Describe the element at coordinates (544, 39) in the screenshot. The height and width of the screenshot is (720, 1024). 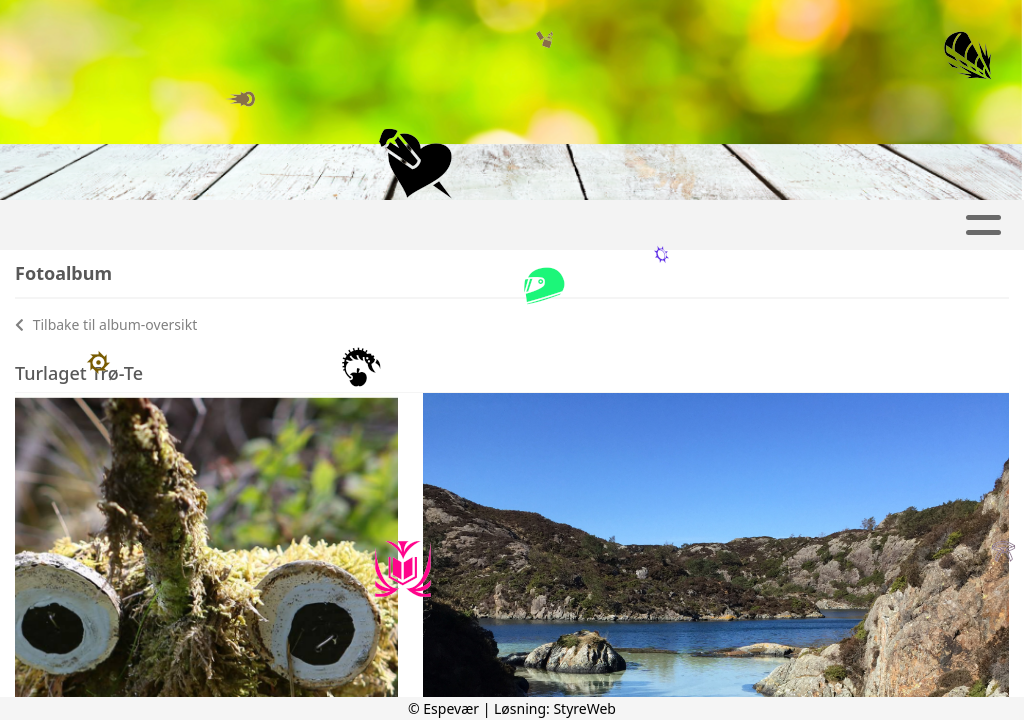
I see `ignite or activate a fire-related feature` at that location.